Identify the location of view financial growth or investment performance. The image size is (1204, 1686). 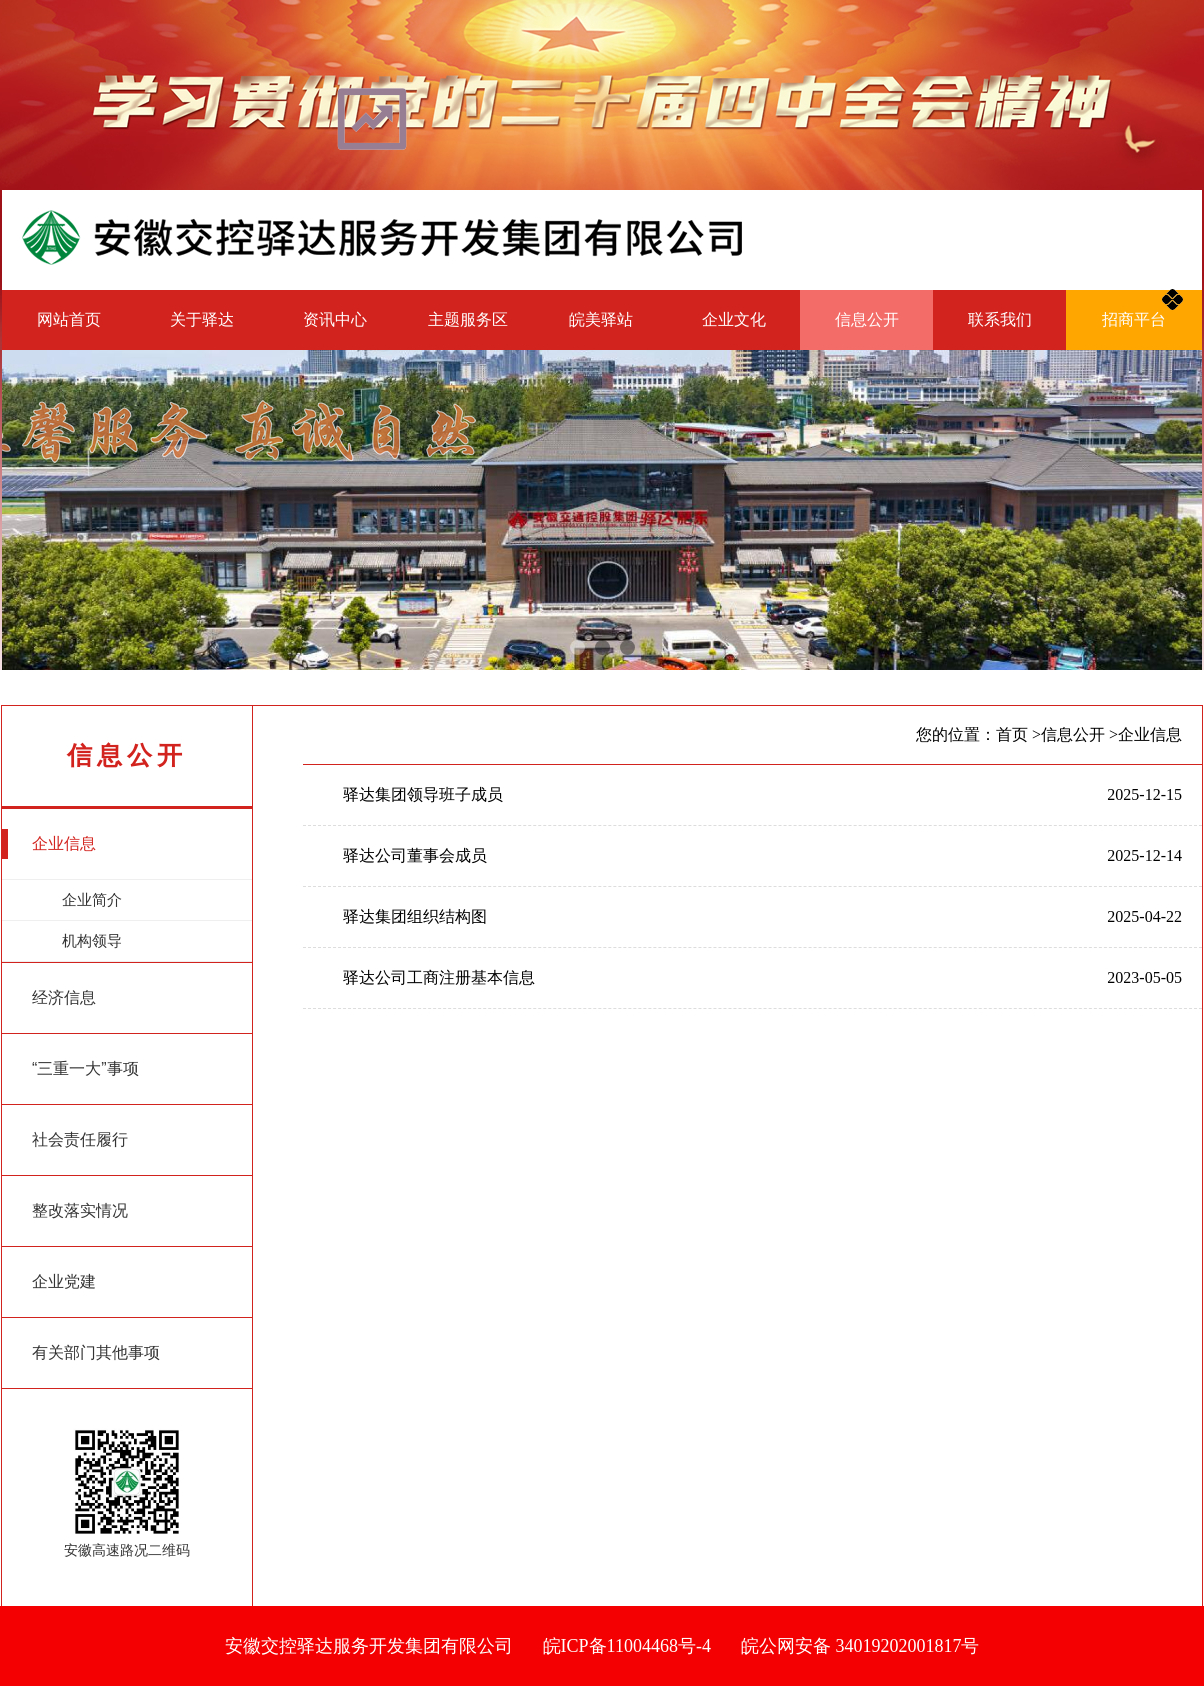
(372, 119).